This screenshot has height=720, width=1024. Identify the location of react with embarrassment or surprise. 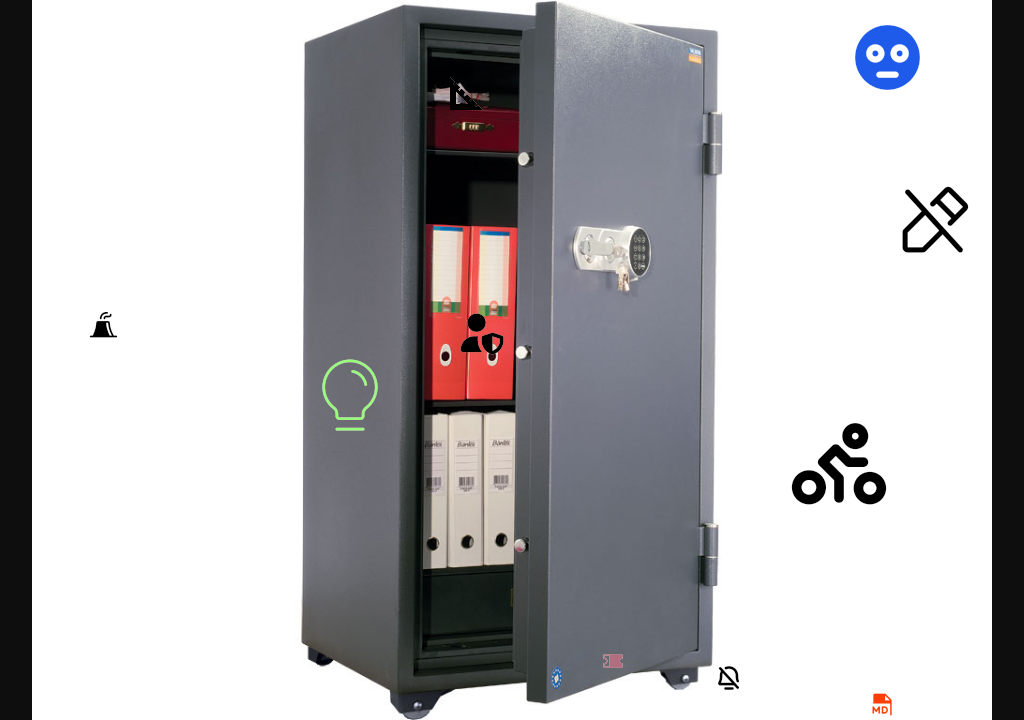
(887, 57).